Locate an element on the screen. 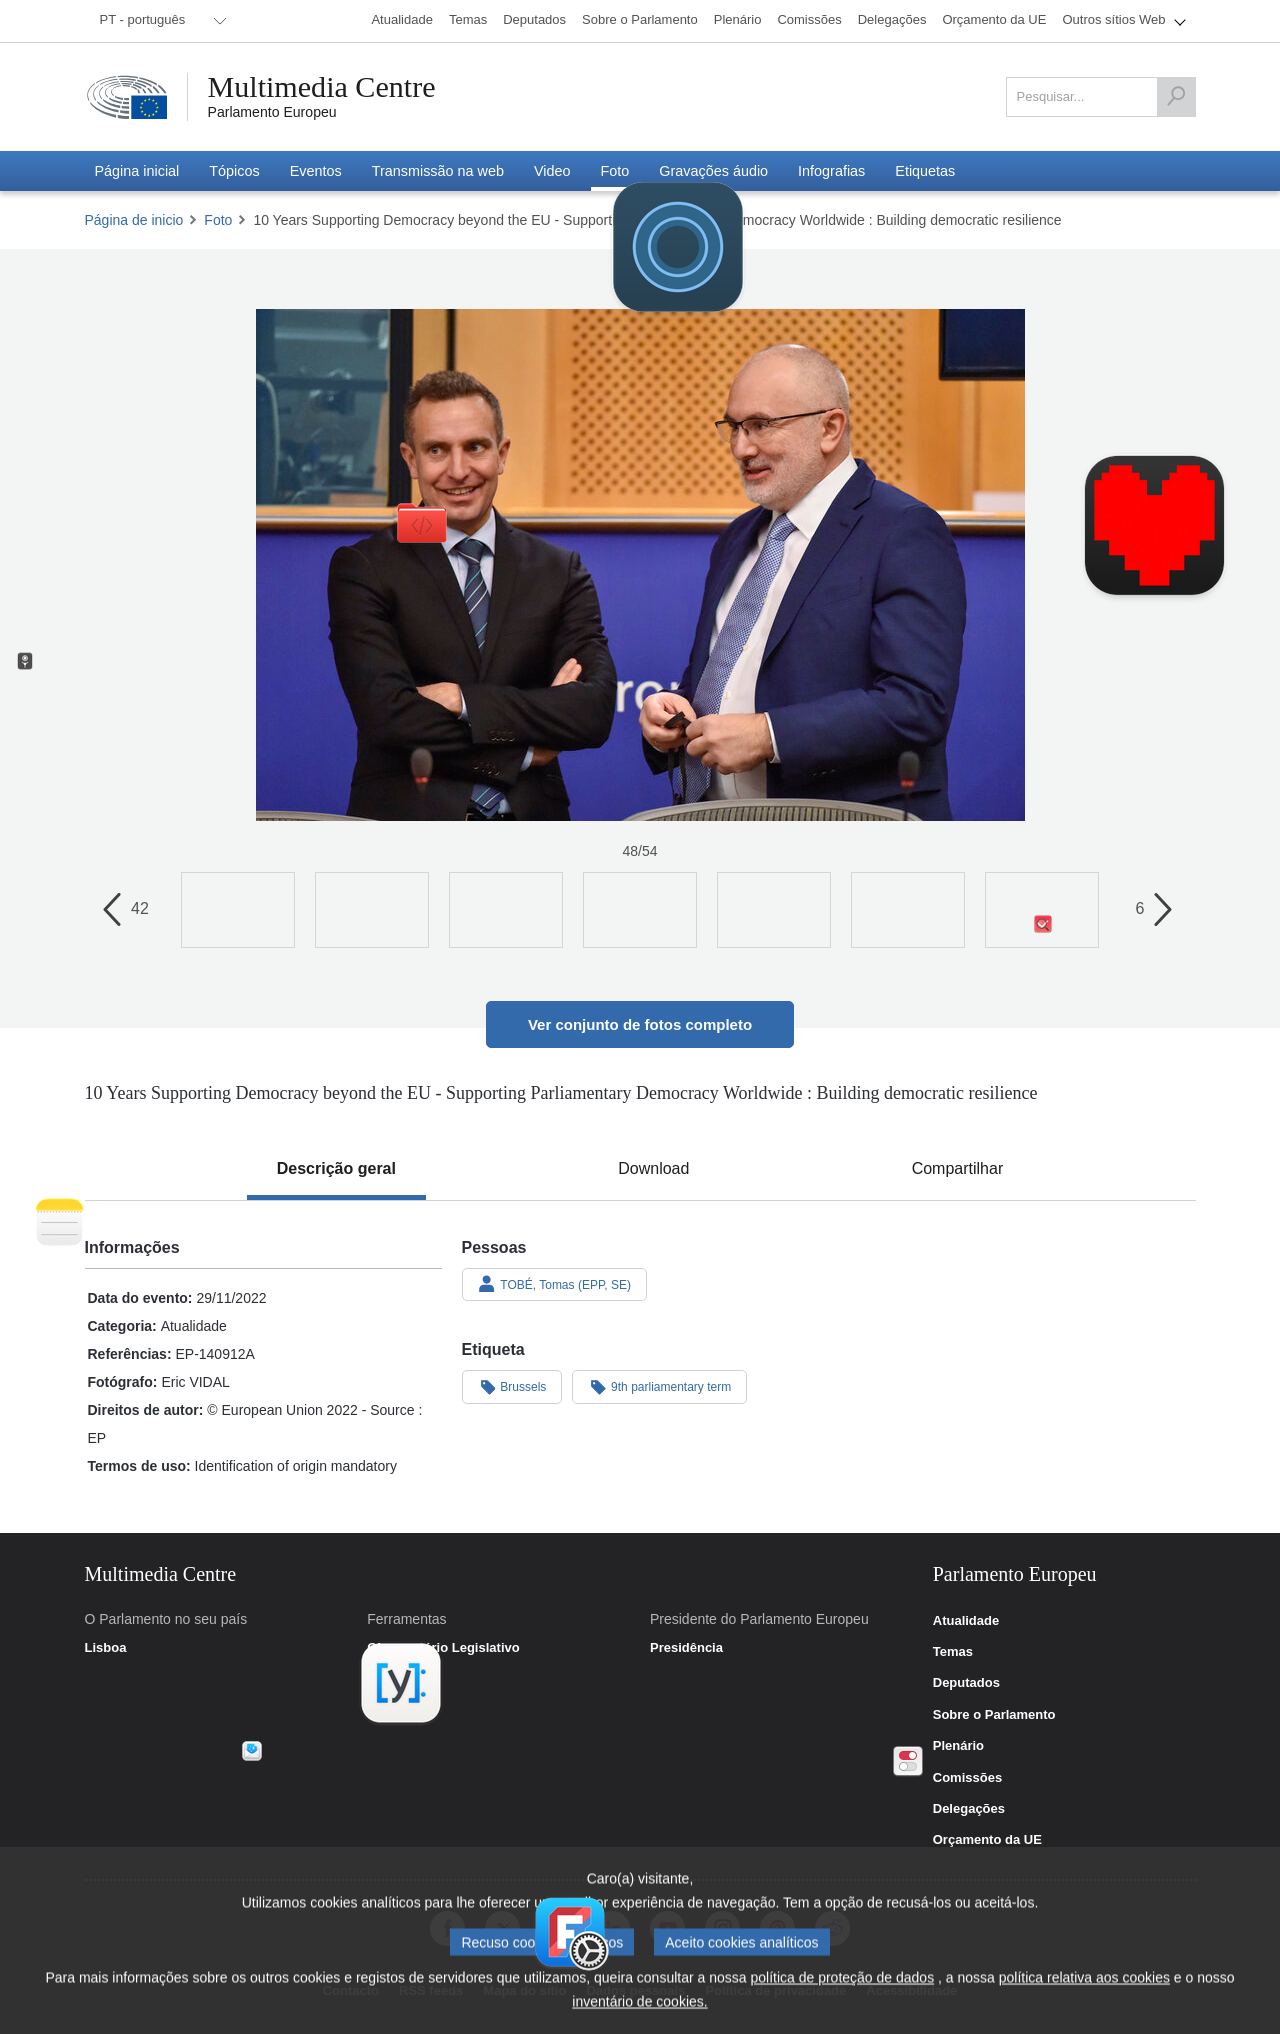 This screenshot has height=2034, width=1280. launch undertale is located at coordinates (1154, 525).